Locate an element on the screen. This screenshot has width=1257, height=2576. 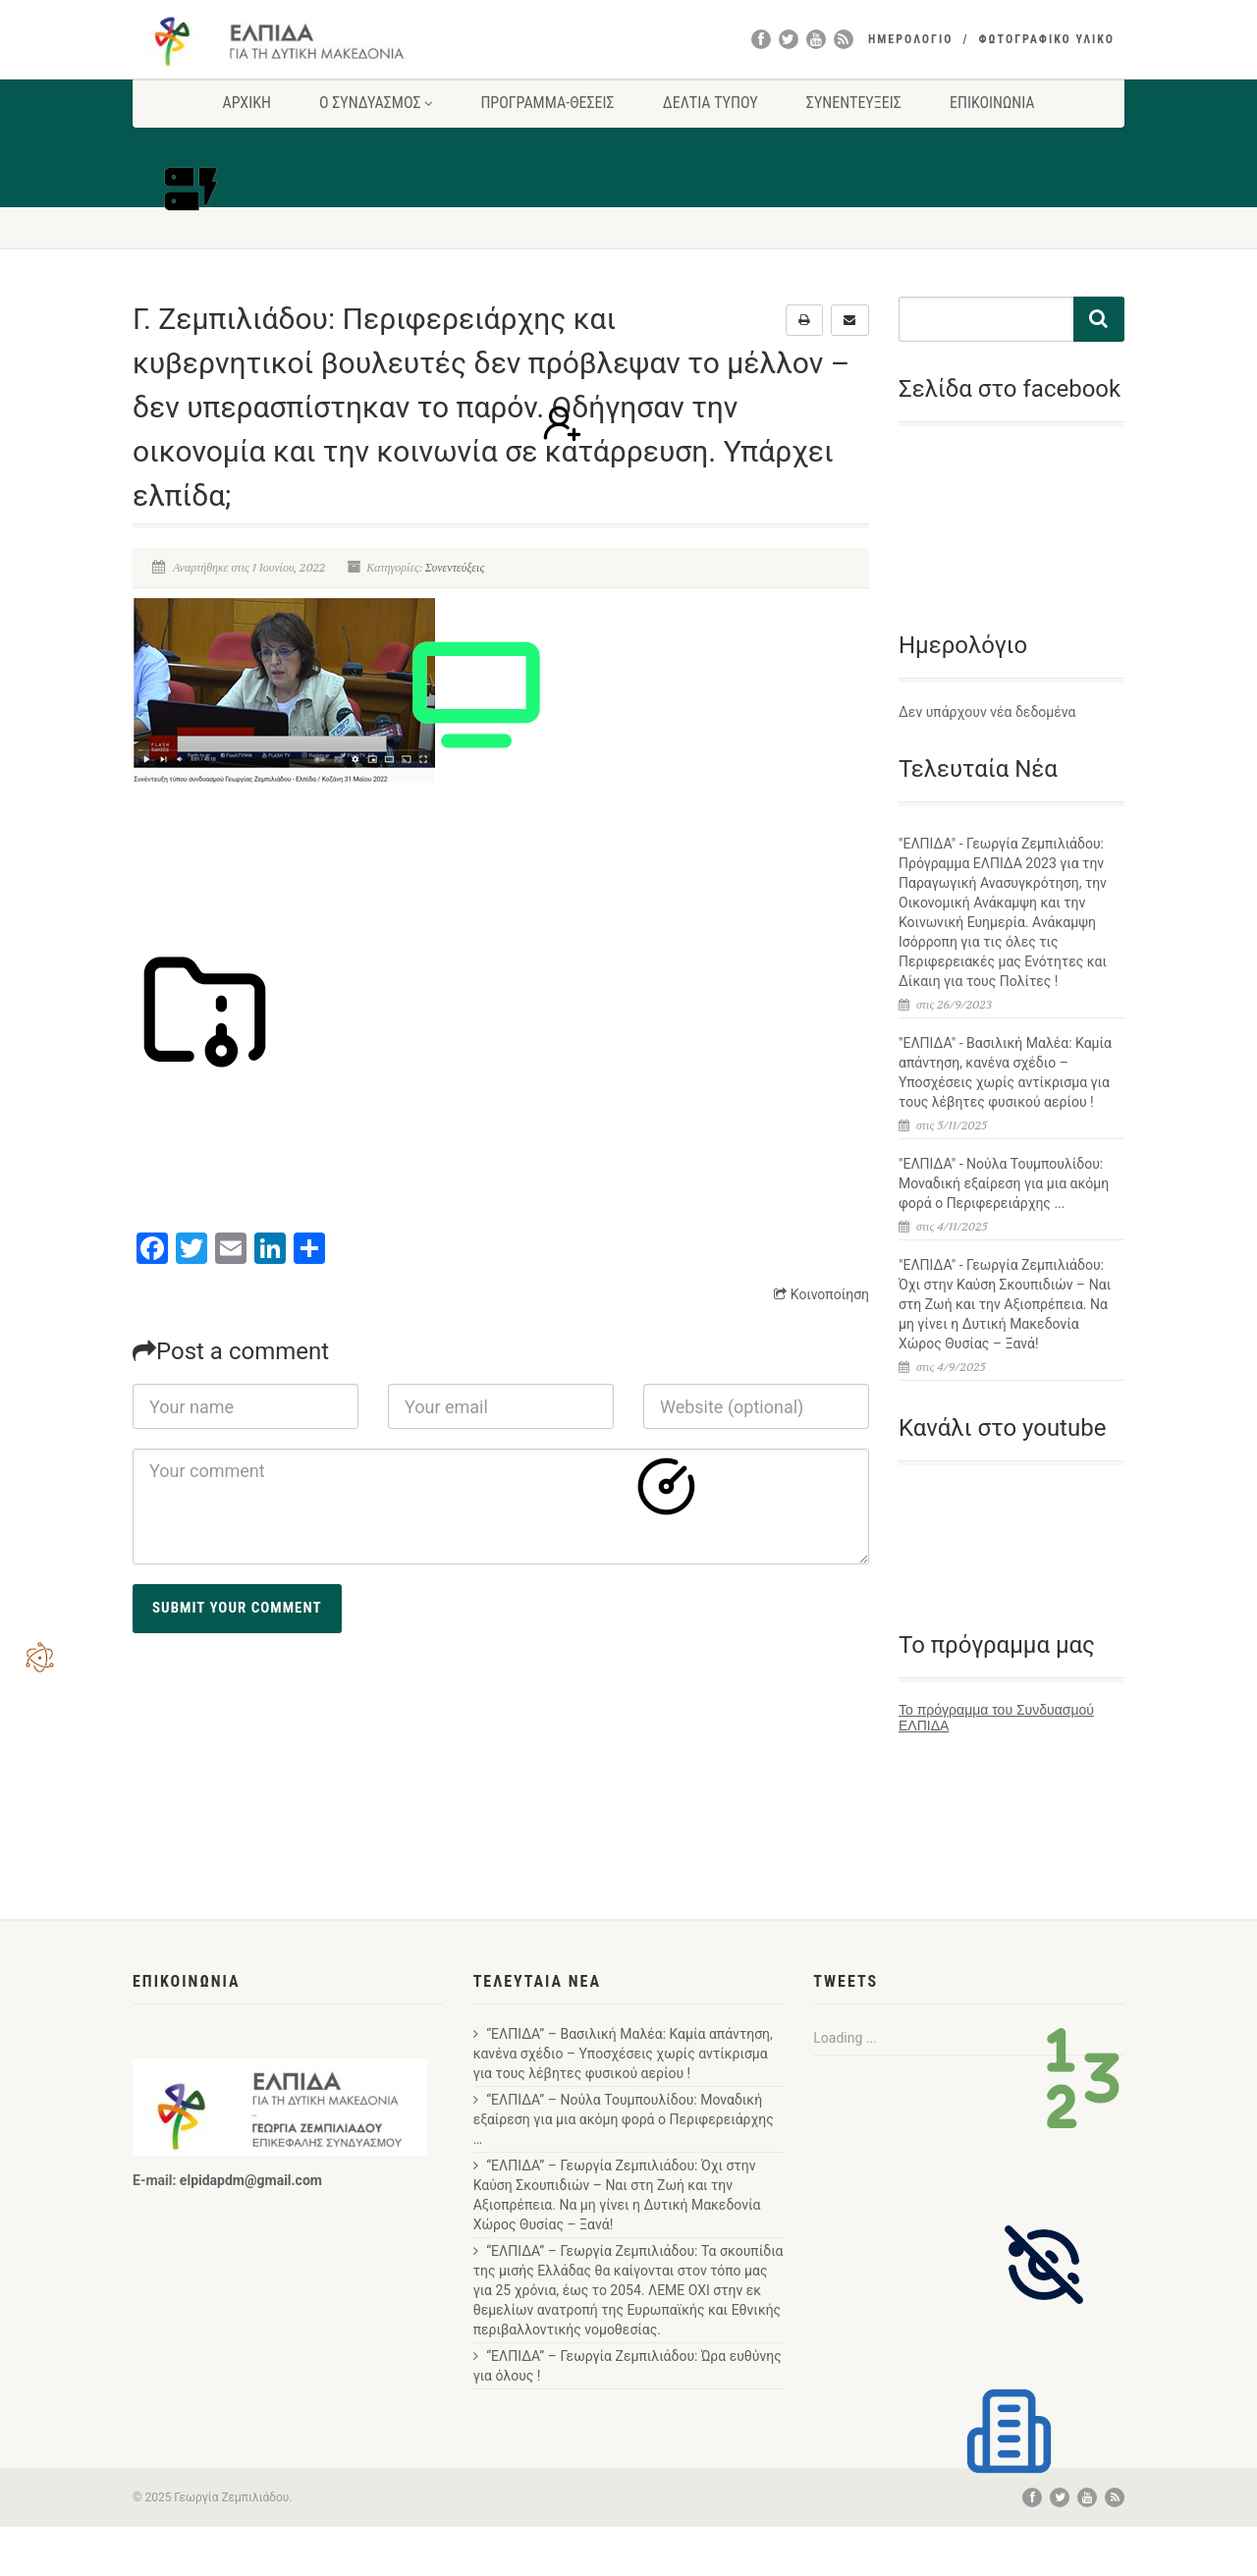
add a new contact or friend is located at coordinates (562, 422).